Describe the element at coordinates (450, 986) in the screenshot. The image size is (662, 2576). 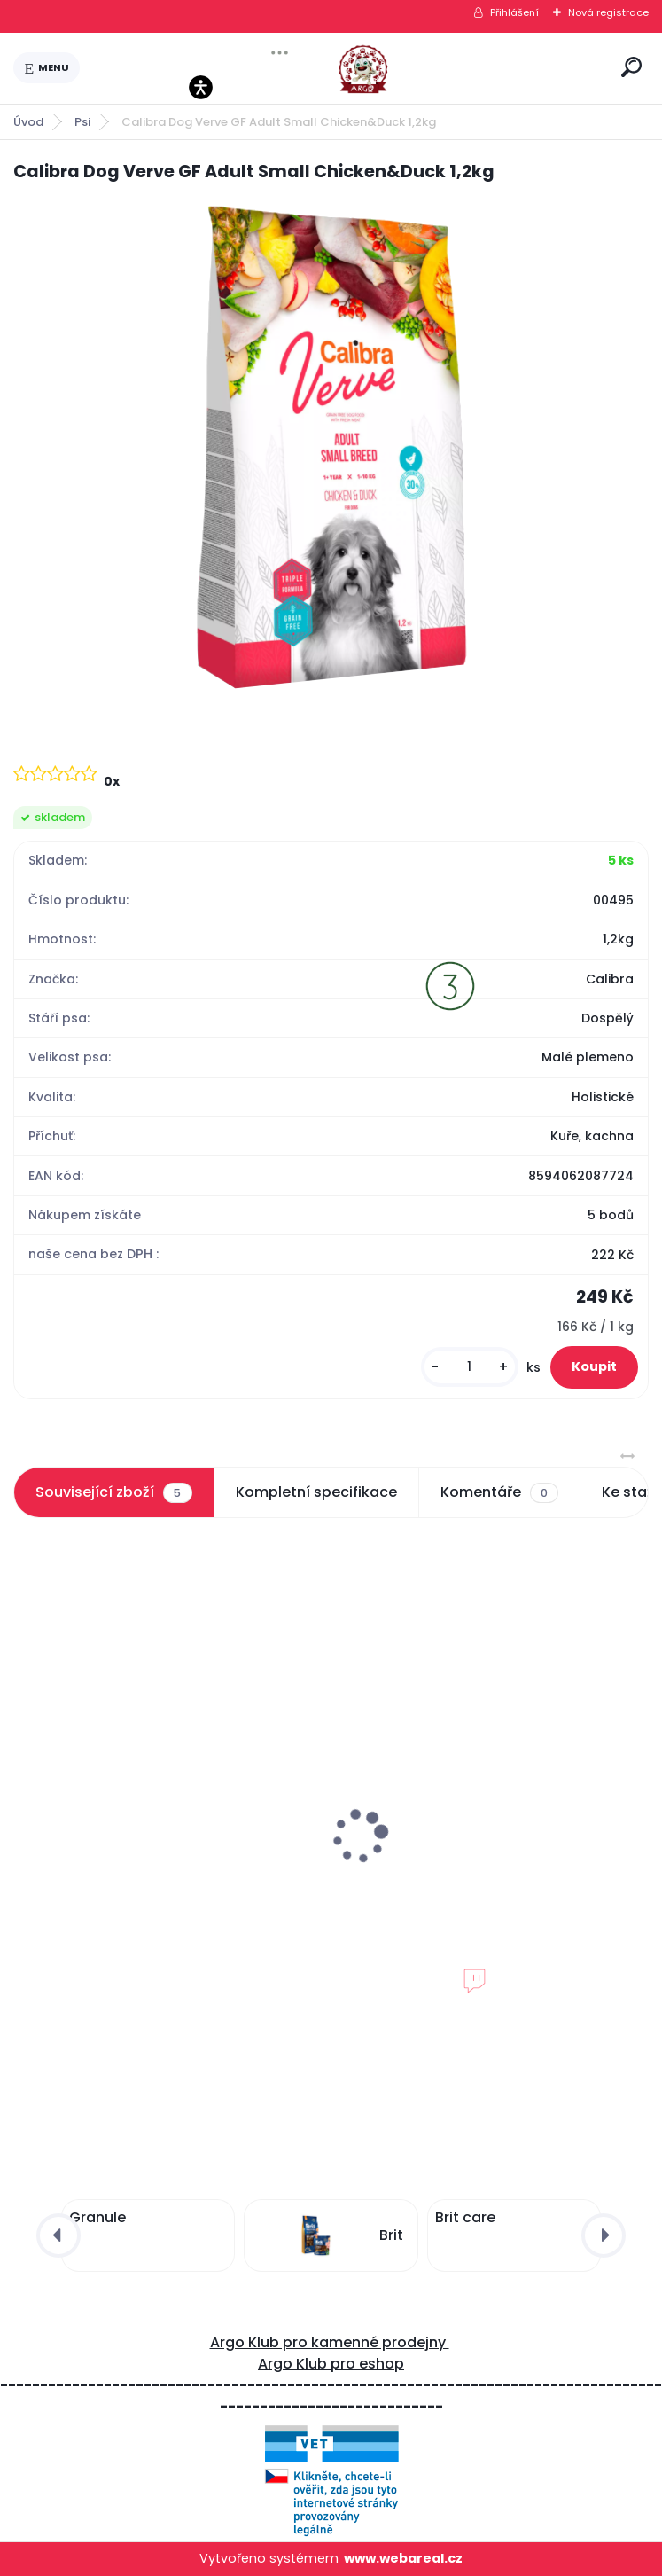
I see `indicates step three in a multi-step process` at that location.